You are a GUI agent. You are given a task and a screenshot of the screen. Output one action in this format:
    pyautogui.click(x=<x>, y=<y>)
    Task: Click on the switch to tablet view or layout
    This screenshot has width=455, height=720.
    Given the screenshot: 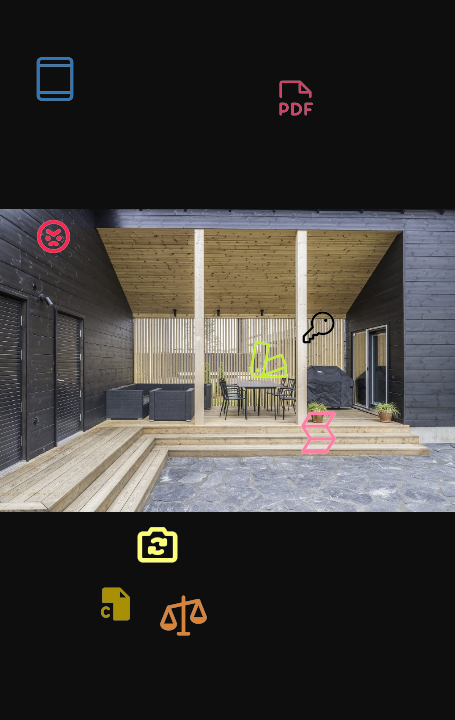 What is the action you would take?
    pyautogui.click(x=55, y=79)
    